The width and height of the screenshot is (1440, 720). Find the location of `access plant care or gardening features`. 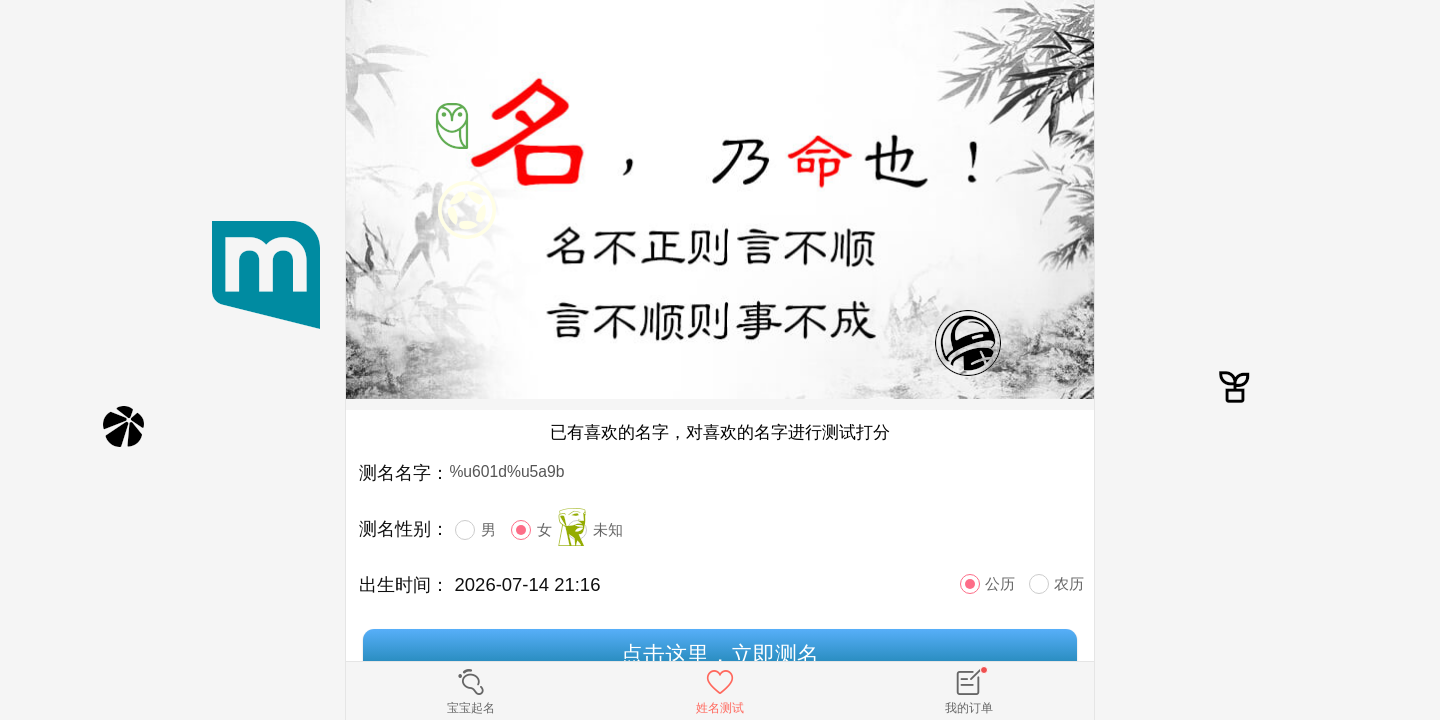

access plant care or gardening features is located at coordinates (1235, 387).